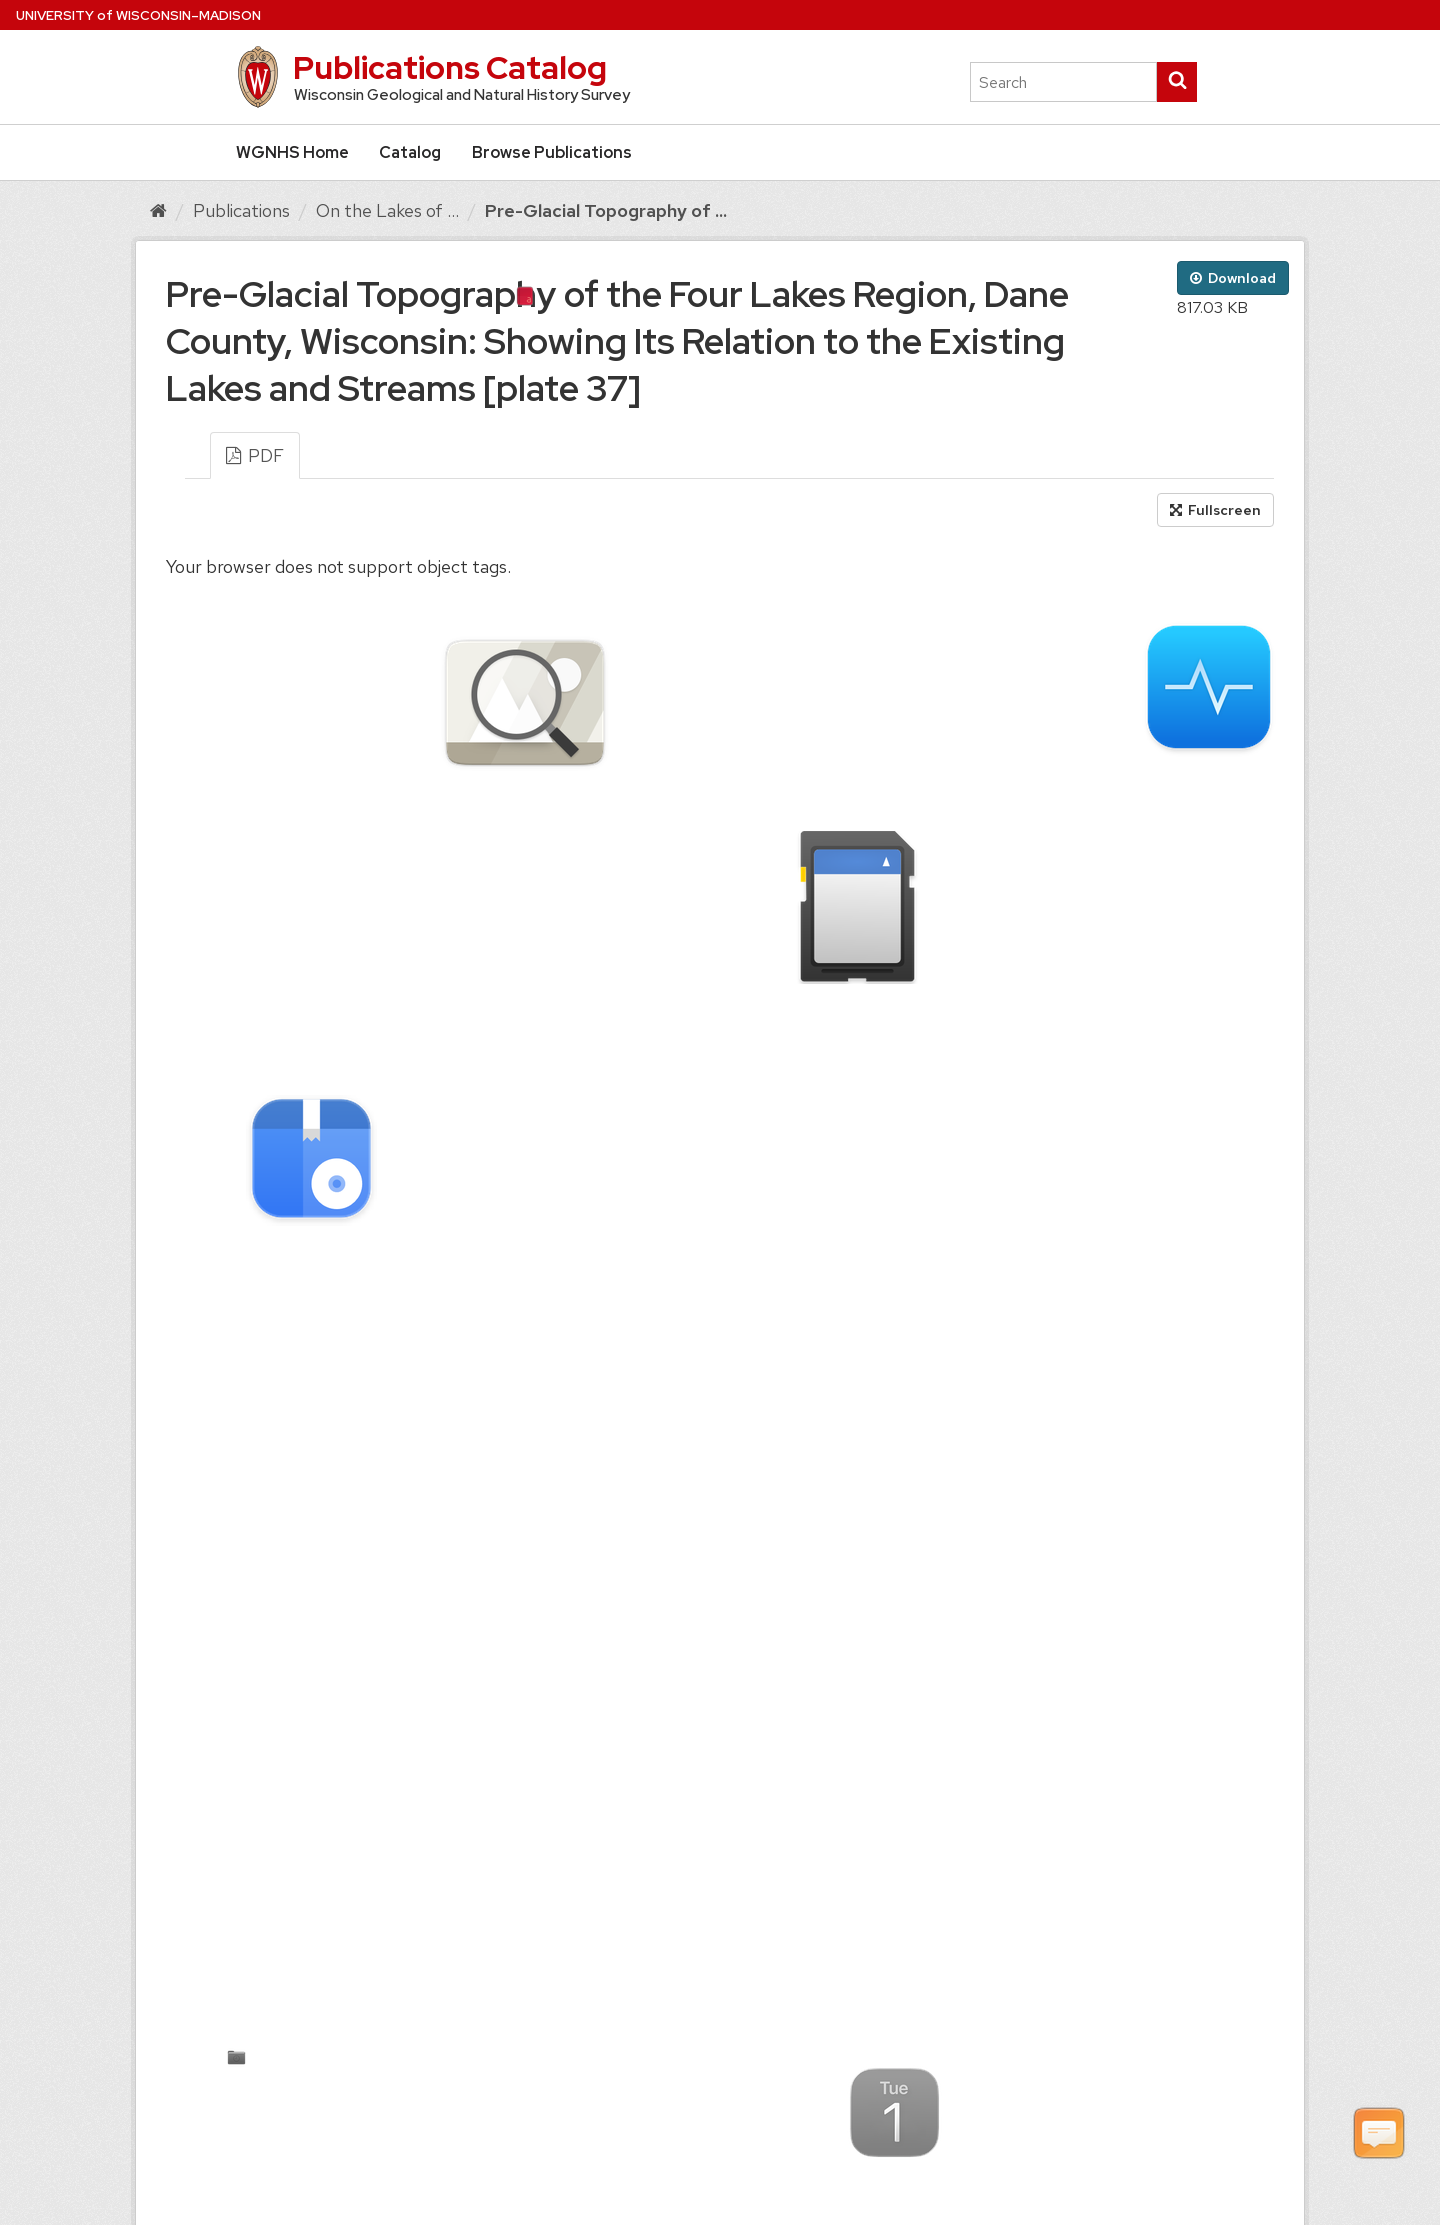  Describe the element at coordinates (1379, 2133) in the screenshot. I see `open chatty messaging app` at that location.